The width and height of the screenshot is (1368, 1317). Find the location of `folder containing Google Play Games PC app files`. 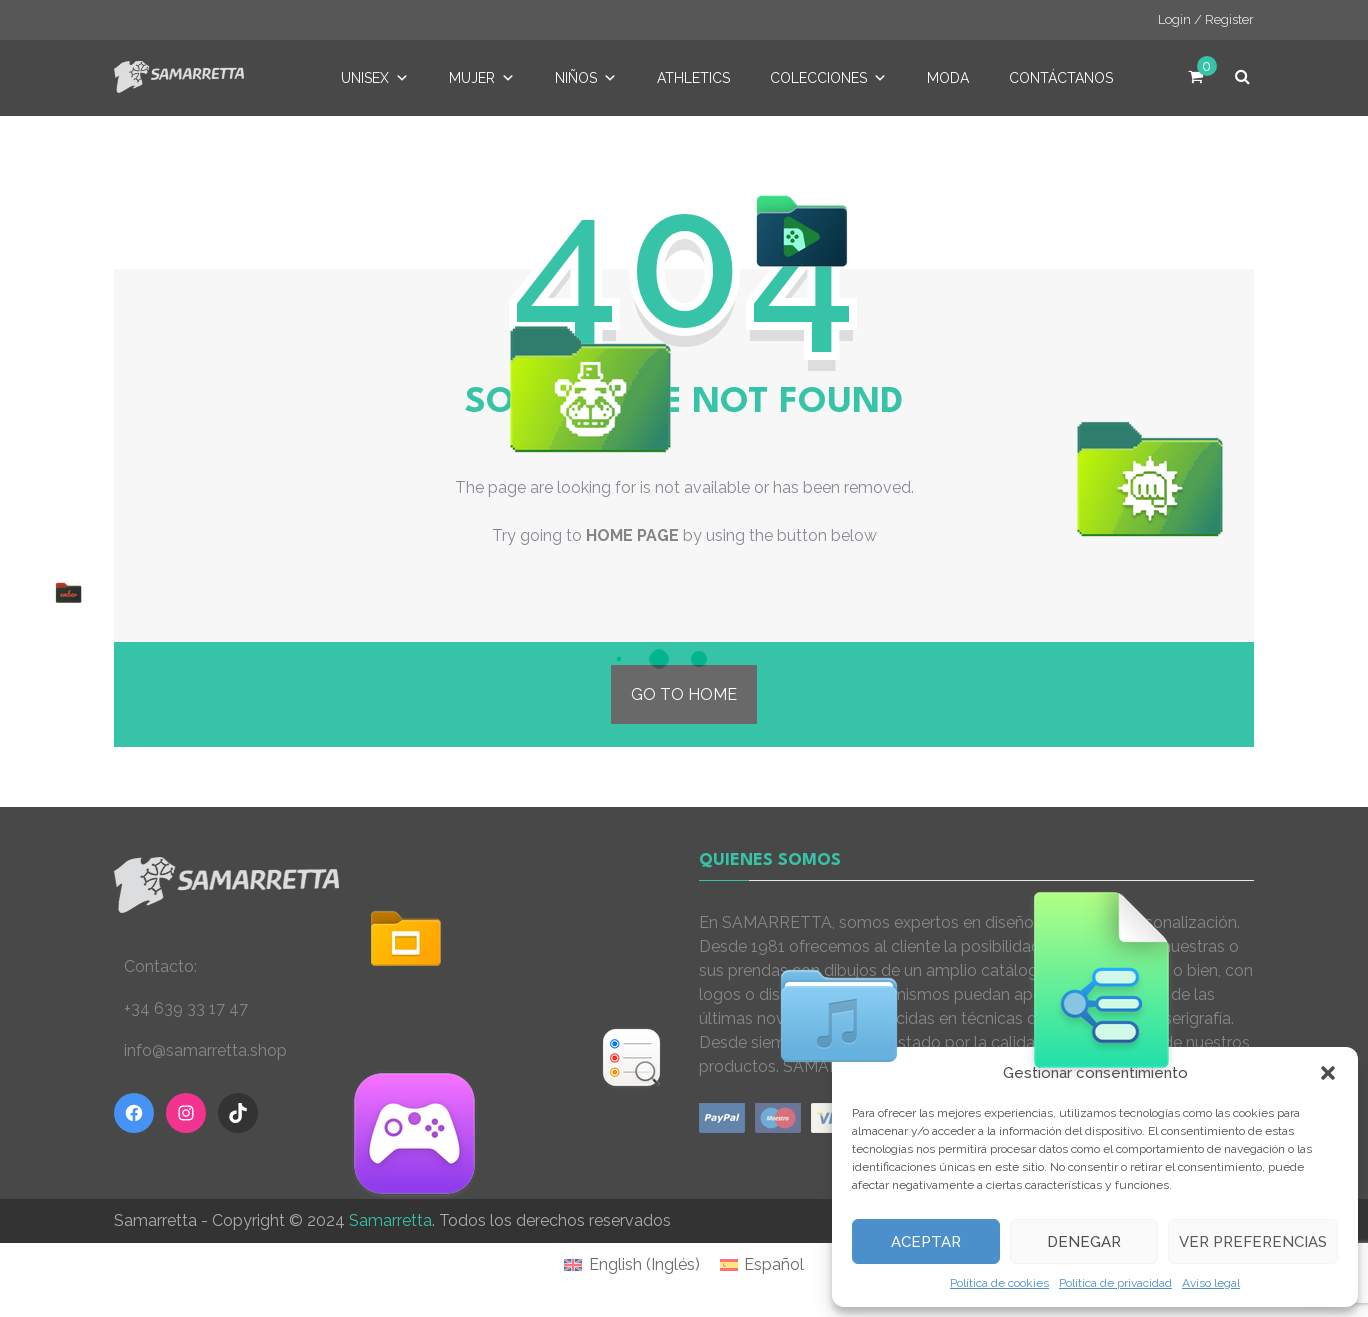

folder containing Google Play Games PC app files is located at coordinates (801, 233).